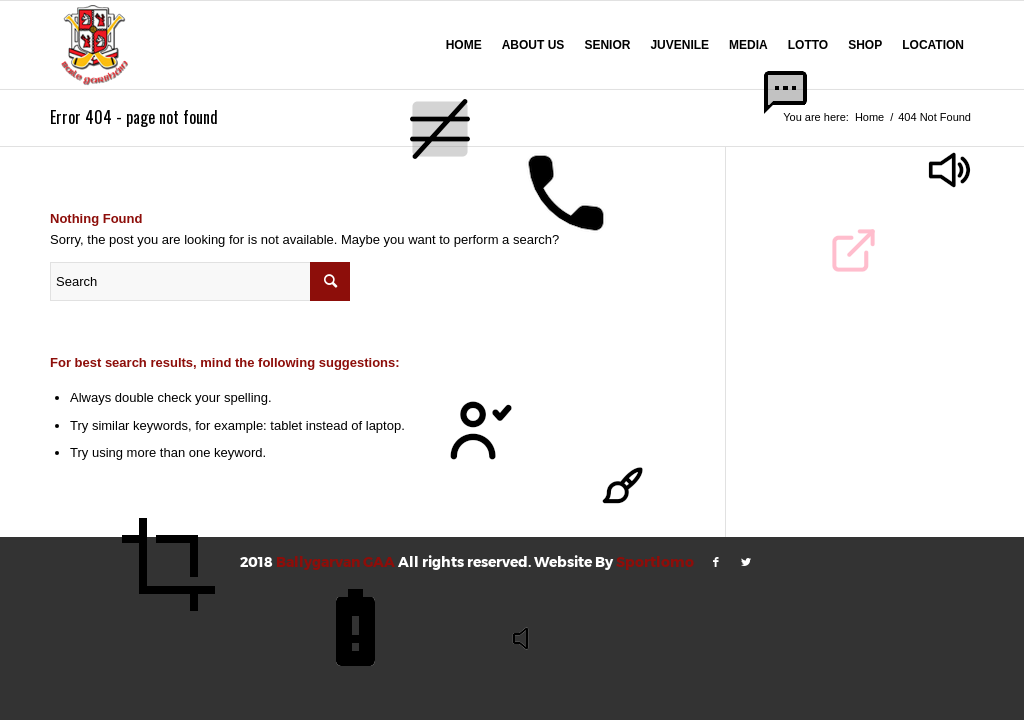  Describe the element at coordinates (624, 486) in the screenshot. I see `access drawing or painting tools` at that location.